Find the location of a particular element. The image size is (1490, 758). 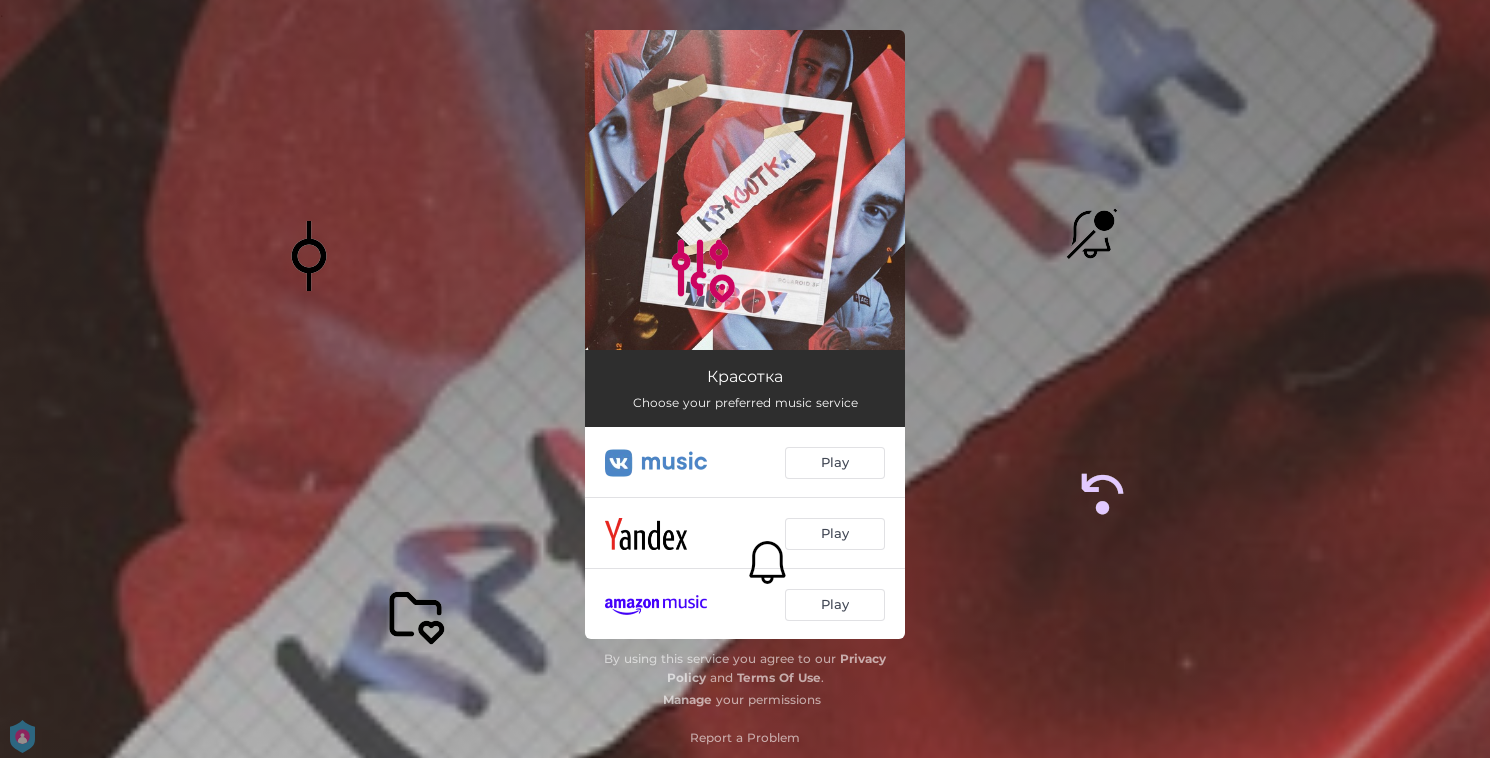

notifications are muted but unread alerts exist is located at coordinates (1090, 234).